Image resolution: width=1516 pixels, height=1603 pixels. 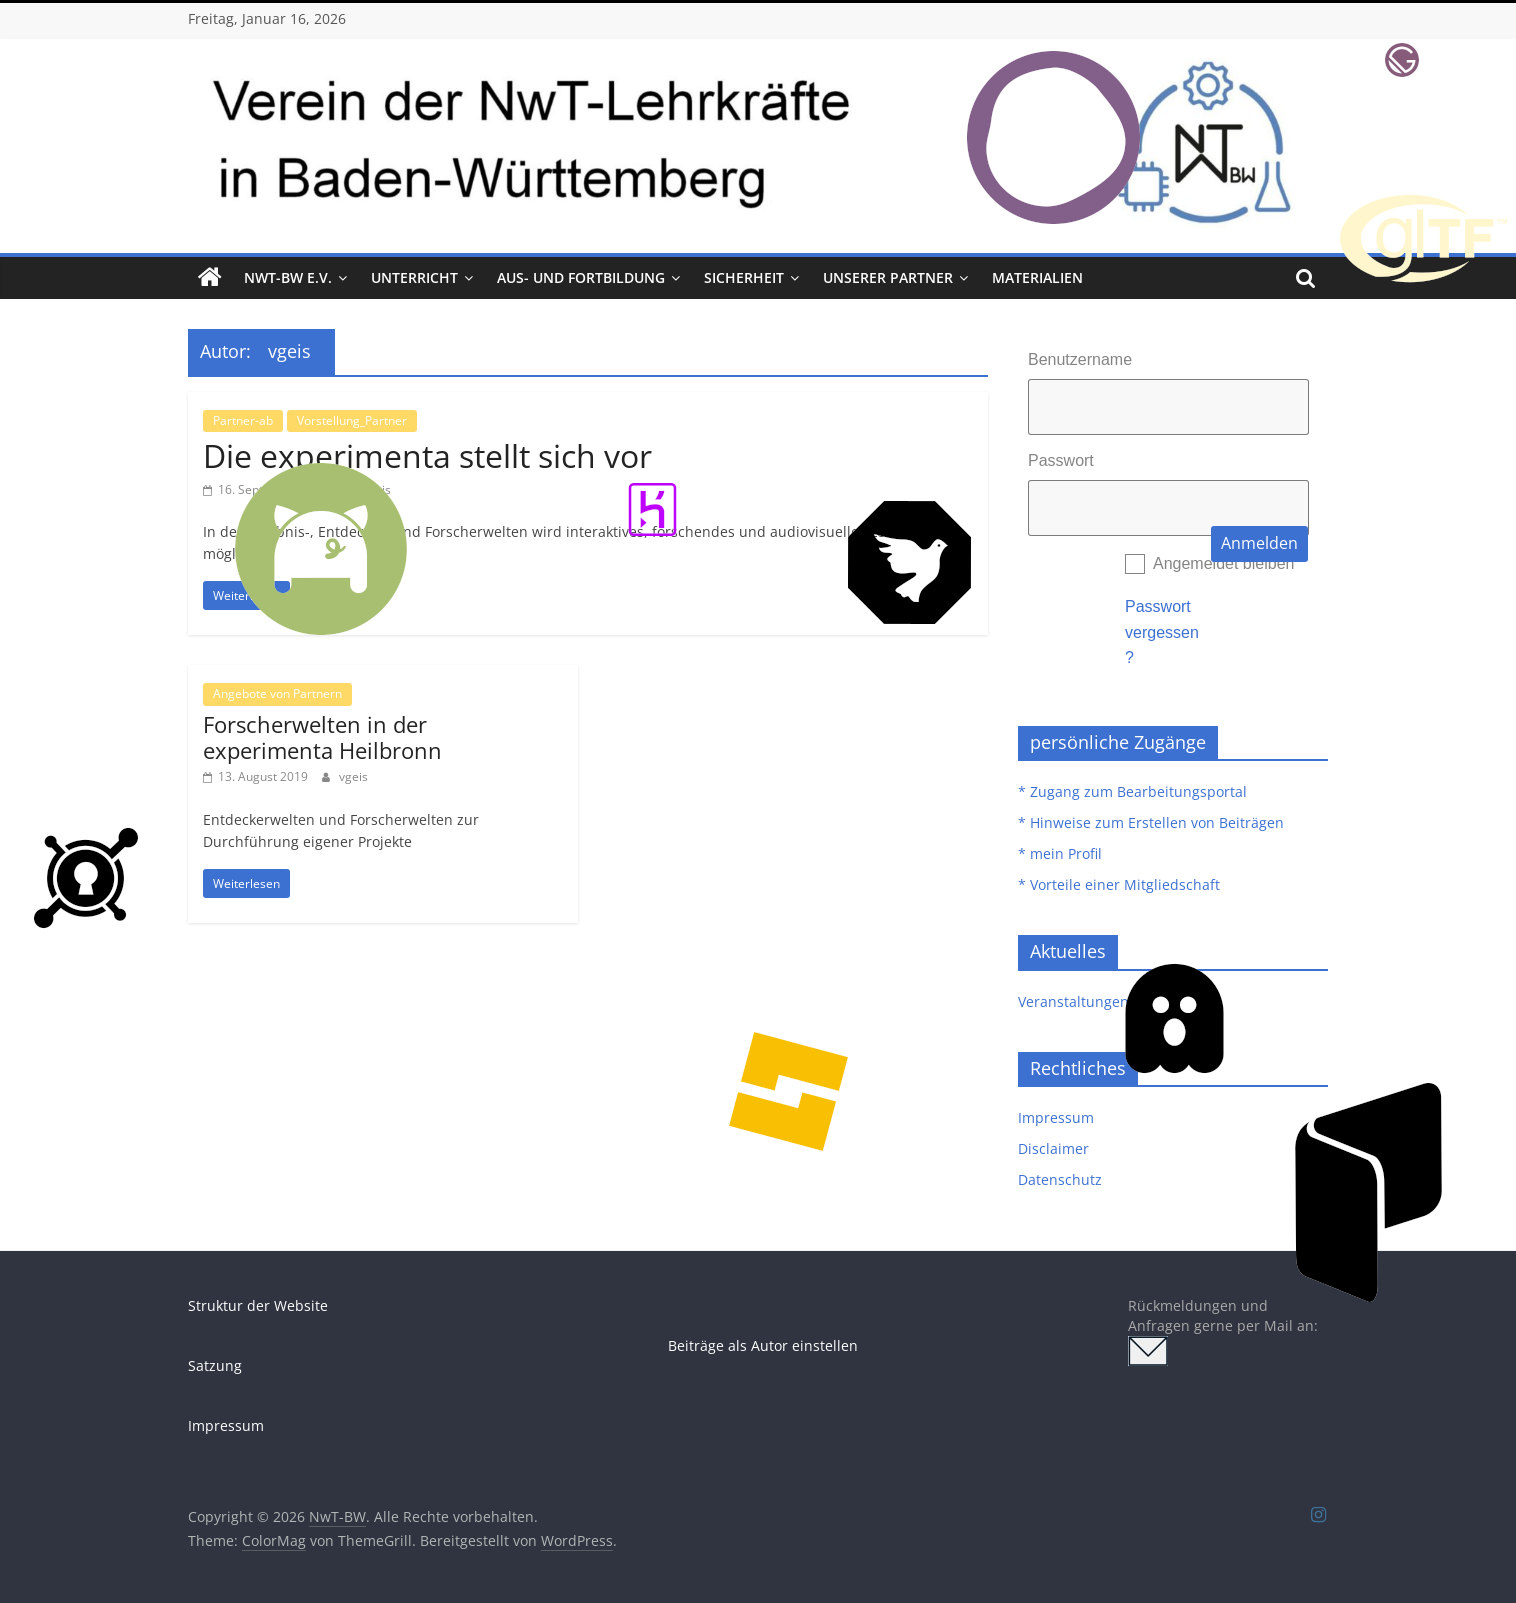 I want to click on visit porkbun domain registrar website, so click(x=321, y=549).